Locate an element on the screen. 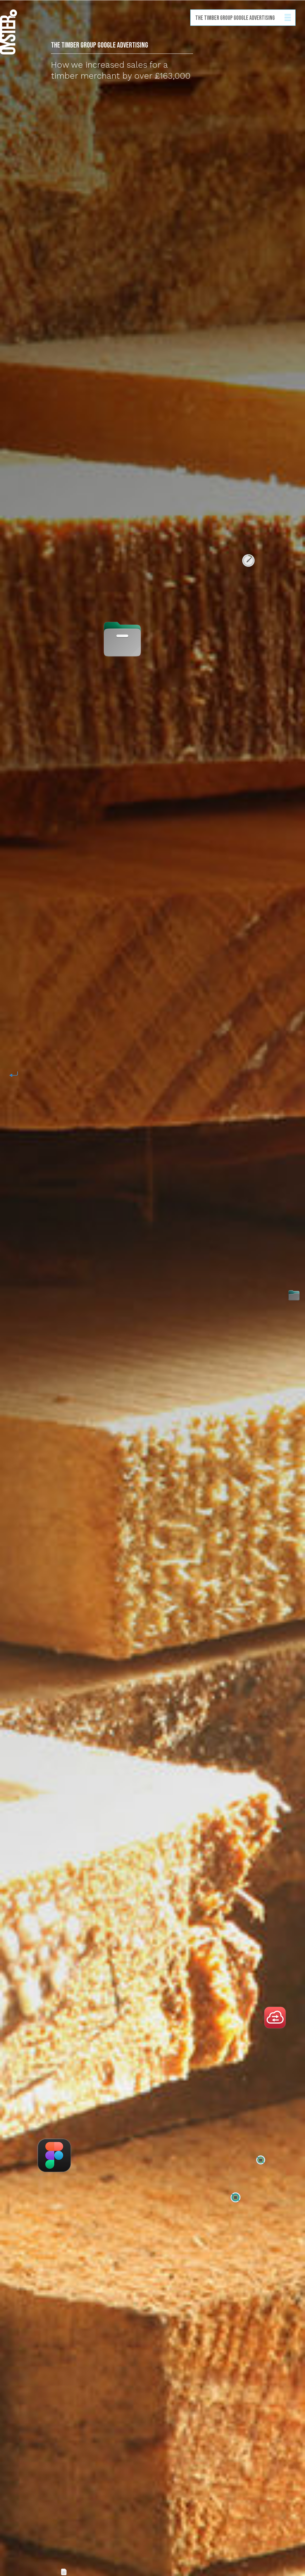 The height and width of the screenshot is (2576, 305). open a rich text format document is located at coordinates (64, 2572).